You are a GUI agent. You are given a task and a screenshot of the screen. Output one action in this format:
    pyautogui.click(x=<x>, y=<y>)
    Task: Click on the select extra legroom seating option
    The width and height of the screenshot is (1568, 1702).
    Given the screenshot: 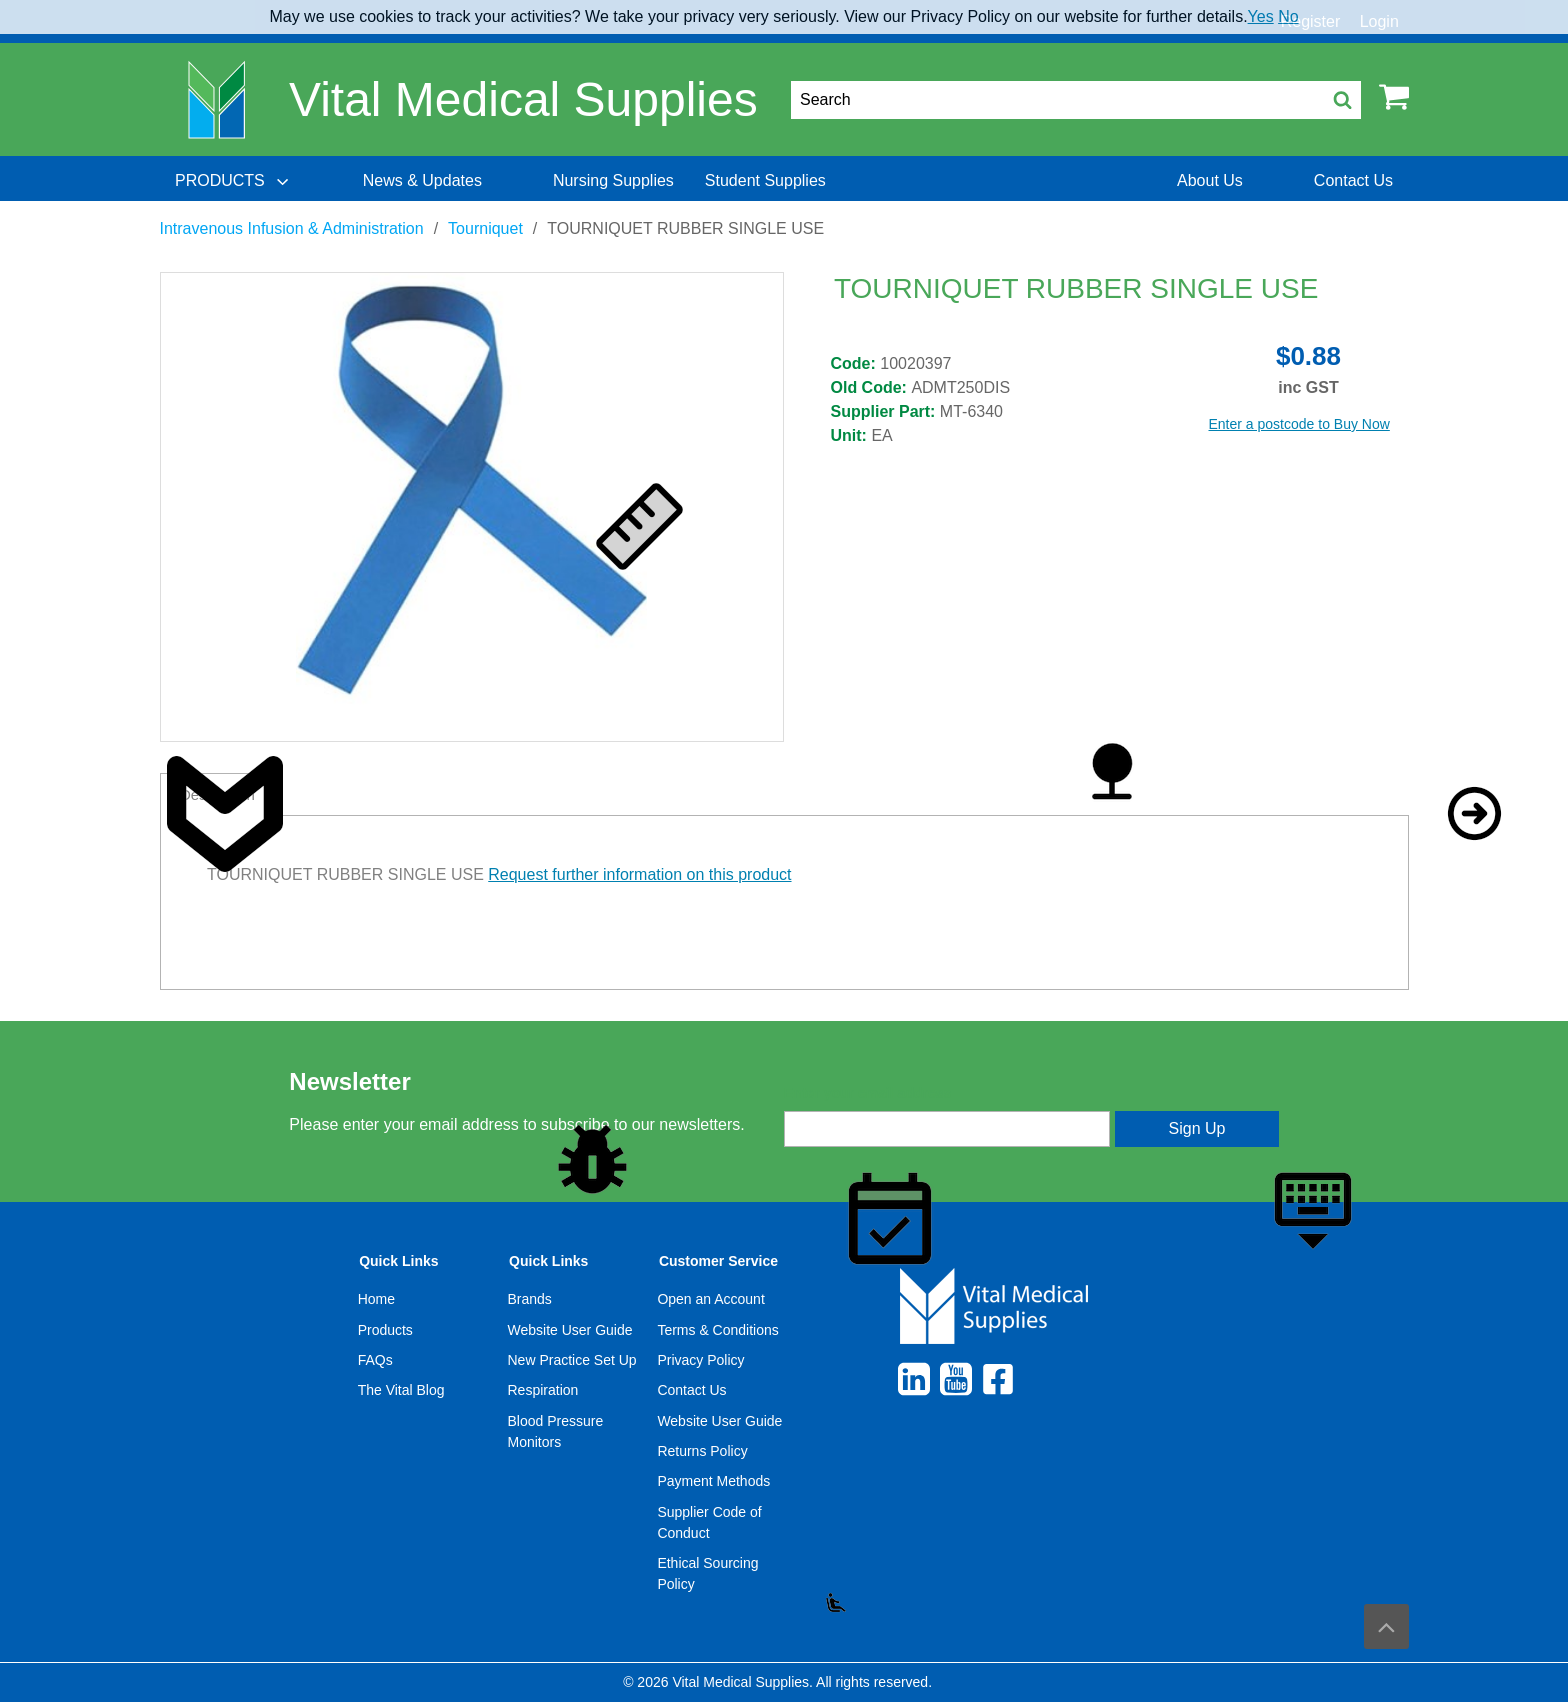 What is the action you would take?
    pyautogui.click(x=836, y=1603)
    